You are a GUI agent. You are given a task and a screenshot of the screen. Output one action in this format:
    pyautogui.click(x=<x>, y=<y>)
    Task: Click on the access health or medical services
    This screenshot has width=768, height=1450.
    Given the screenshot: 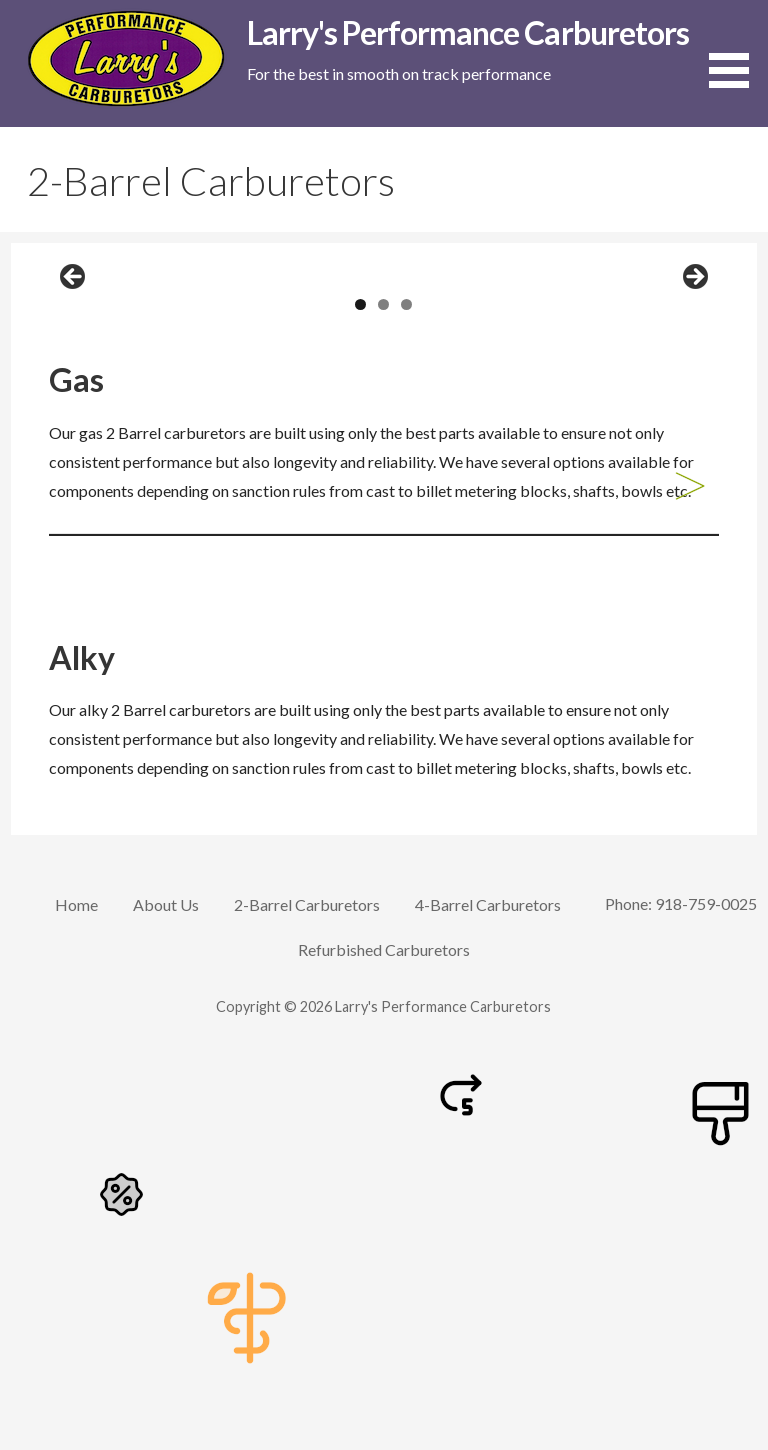 What is the action you would take?
    pyautogui.click(x=250, y=1318)
    